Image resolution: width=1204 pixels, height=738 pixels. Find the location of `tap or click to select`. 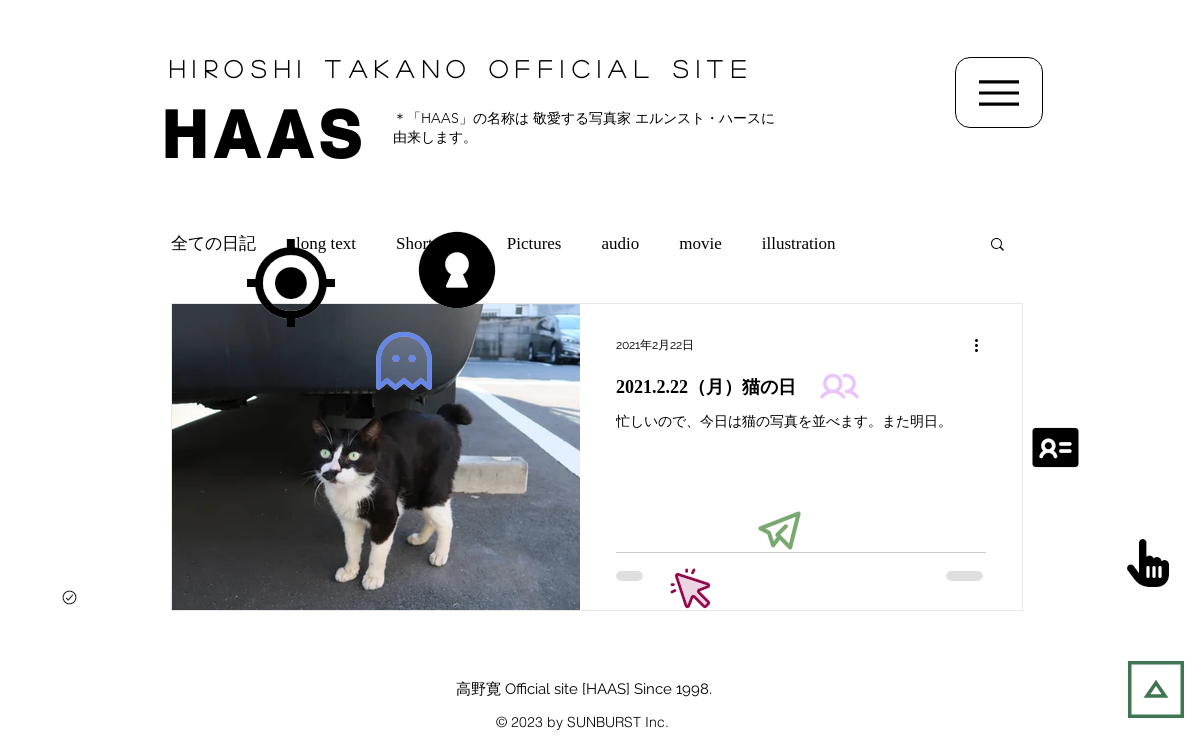

tap or click to select is located at coordinates (1148, 563).